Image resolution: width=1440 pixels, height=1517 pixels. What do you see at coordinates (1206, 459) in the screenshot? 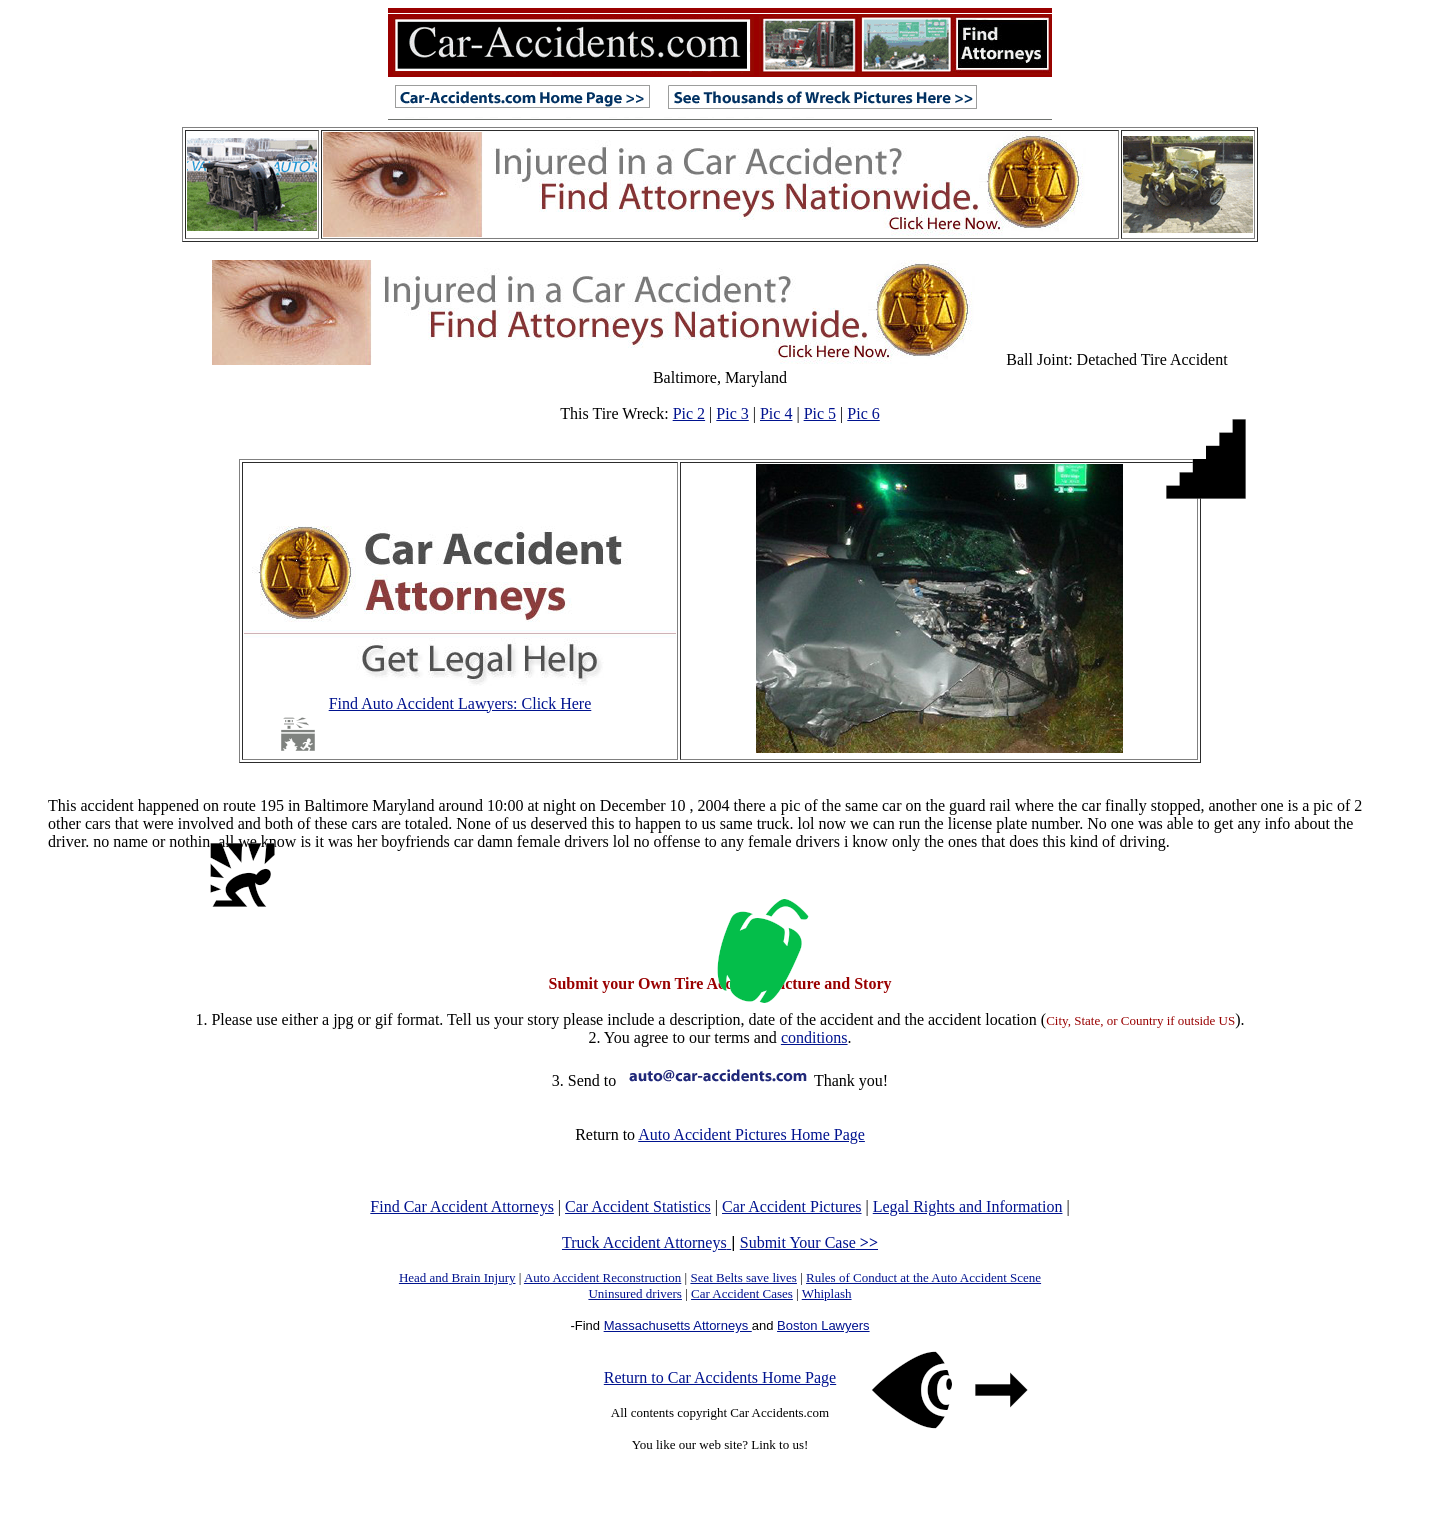
I see `navigate to stairs or stairwell` at bounding box center [1206, 459].